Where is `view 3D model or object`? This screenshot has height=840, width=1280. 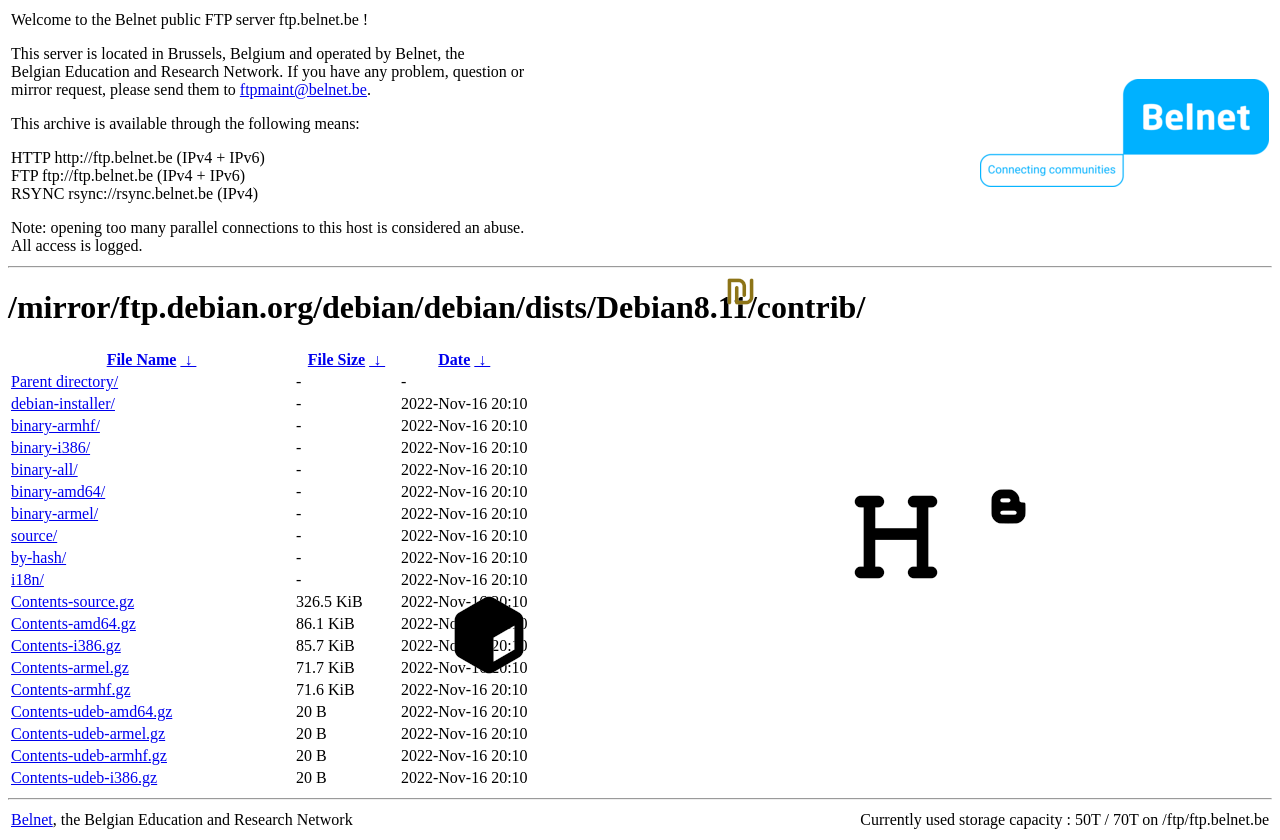 view 3D model or object is located at coordinates (489, 635).